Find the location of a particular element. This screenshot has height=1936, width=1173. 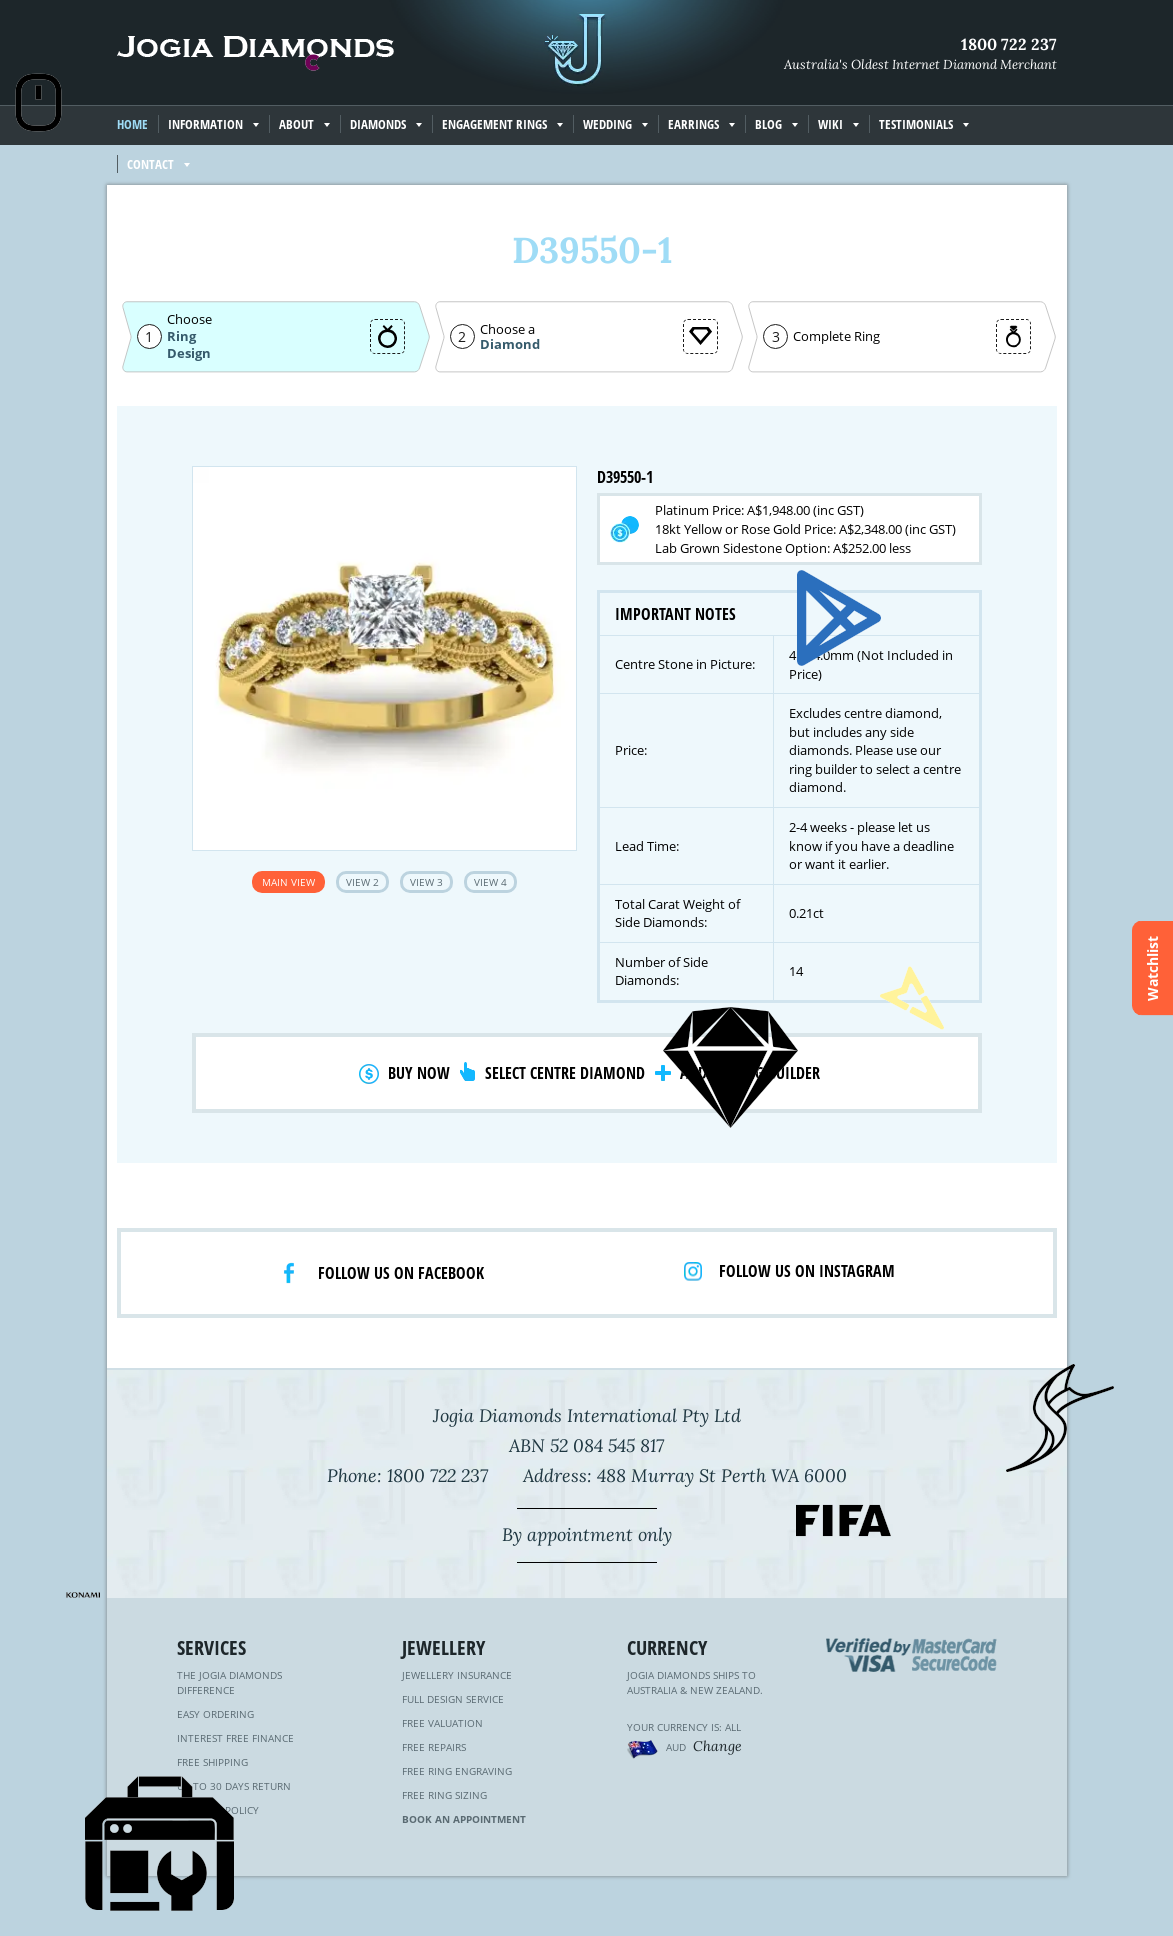

cuttlefish brand logo is located at coordinates (312, 62).